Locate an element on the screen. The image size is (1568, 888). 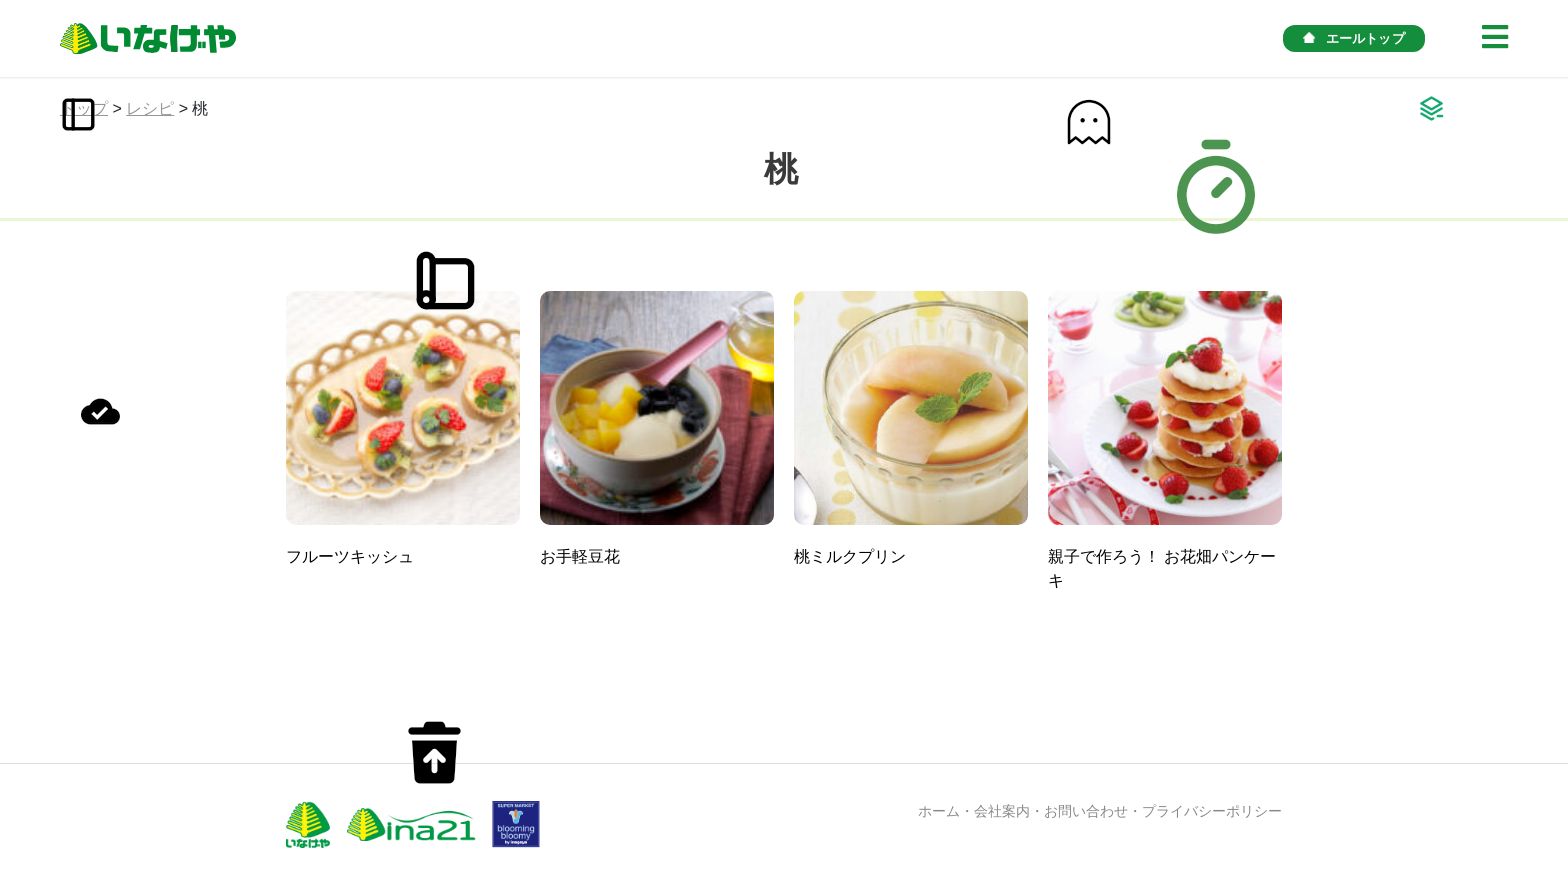
toggle ghost mode or invisible status is located at coordinates (1089, 123).